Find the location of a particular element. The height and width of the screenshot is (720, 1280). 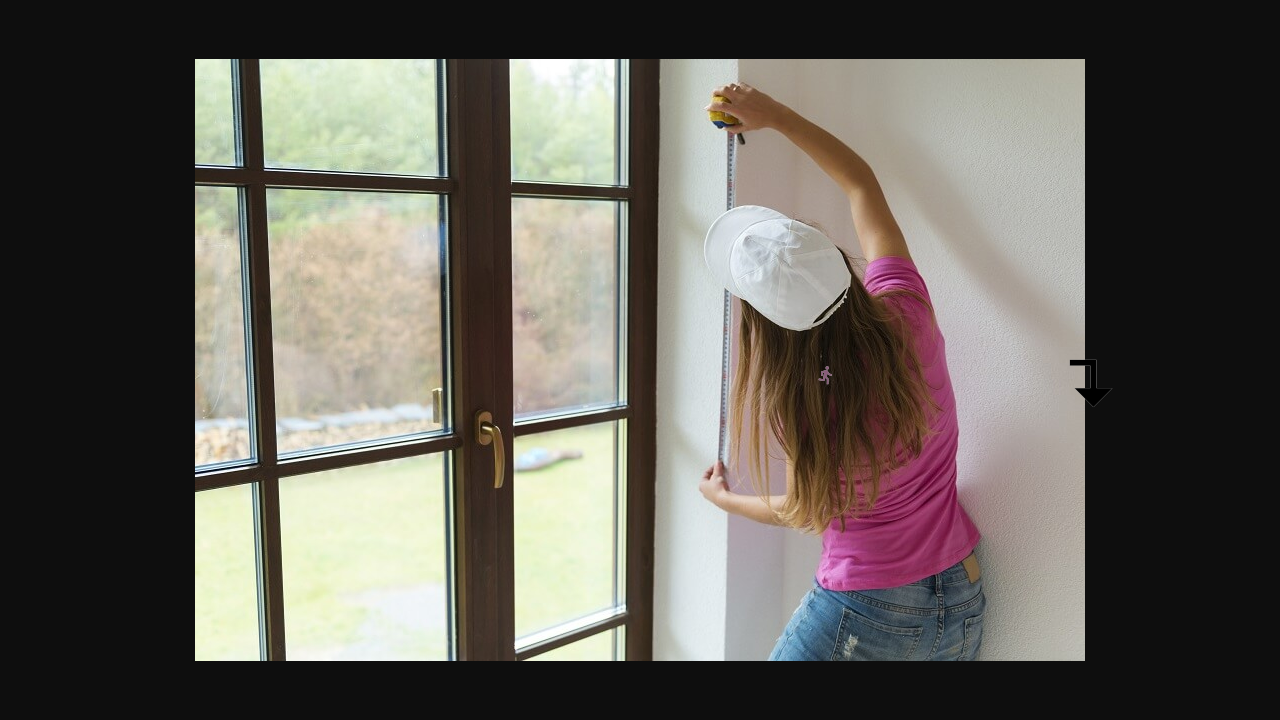

indicates a right-then-down navigation path is located at coordinates (1090, 380).